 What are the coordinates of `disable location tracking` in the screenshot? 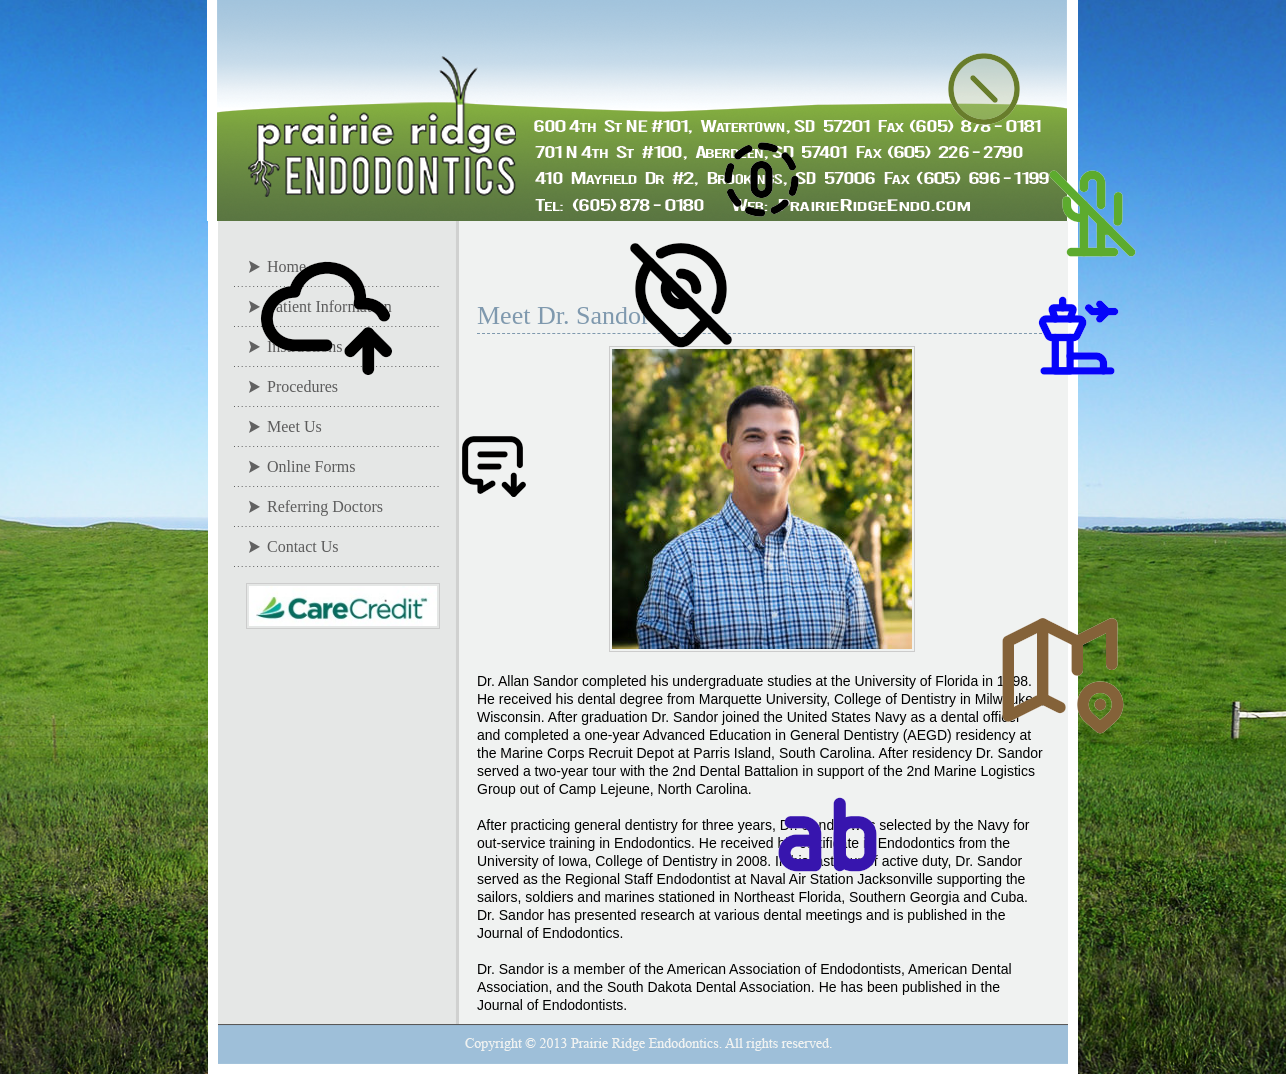 It's located at (681, 294).